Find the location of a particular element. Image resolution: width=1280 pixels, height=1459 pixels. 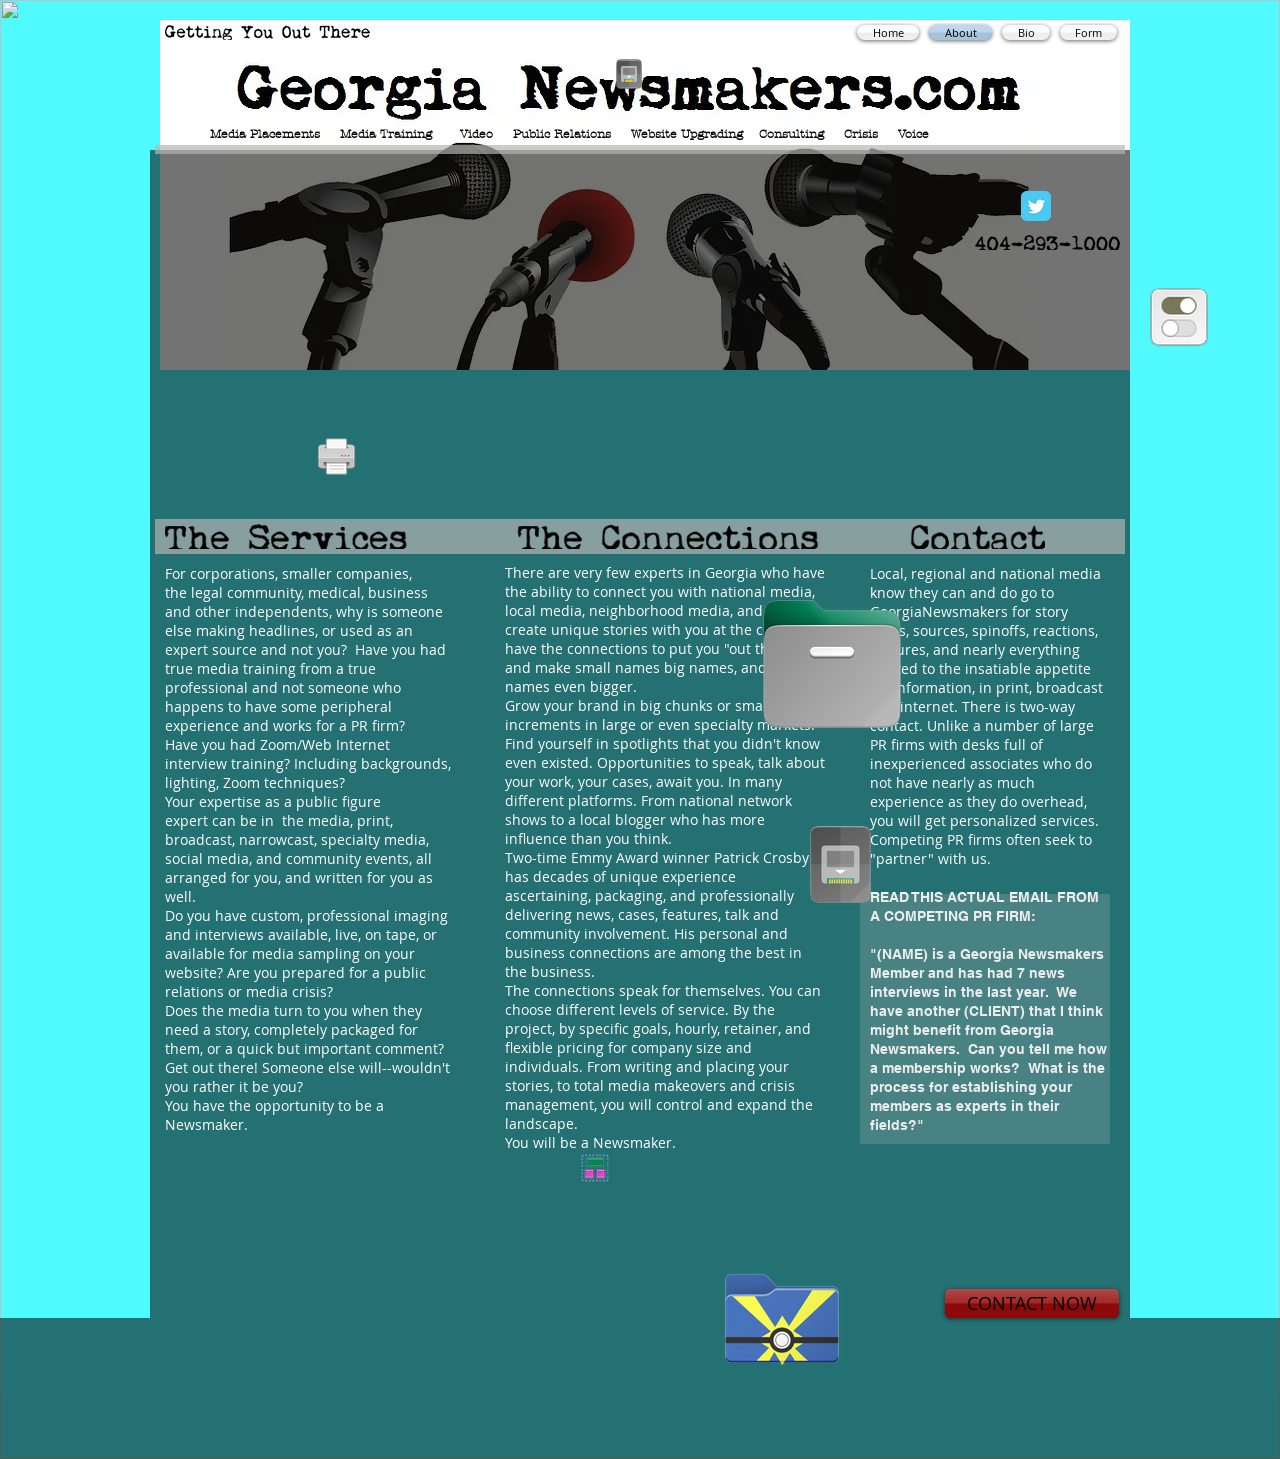

open the file manager application is located at coordinates (832, 664).